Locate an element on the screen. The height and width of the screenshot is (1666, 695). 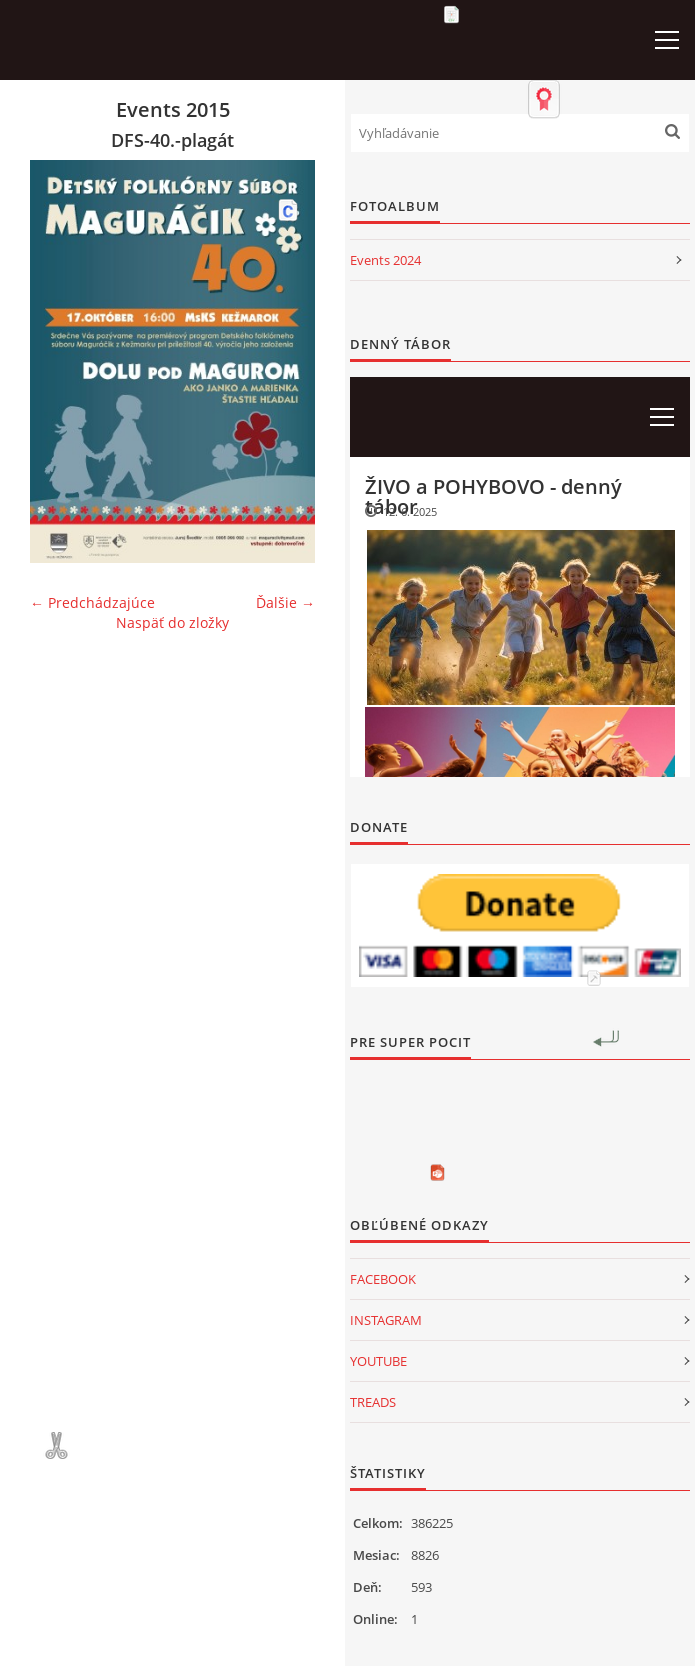
a C programming language source file is located at coordinates (288, 210).